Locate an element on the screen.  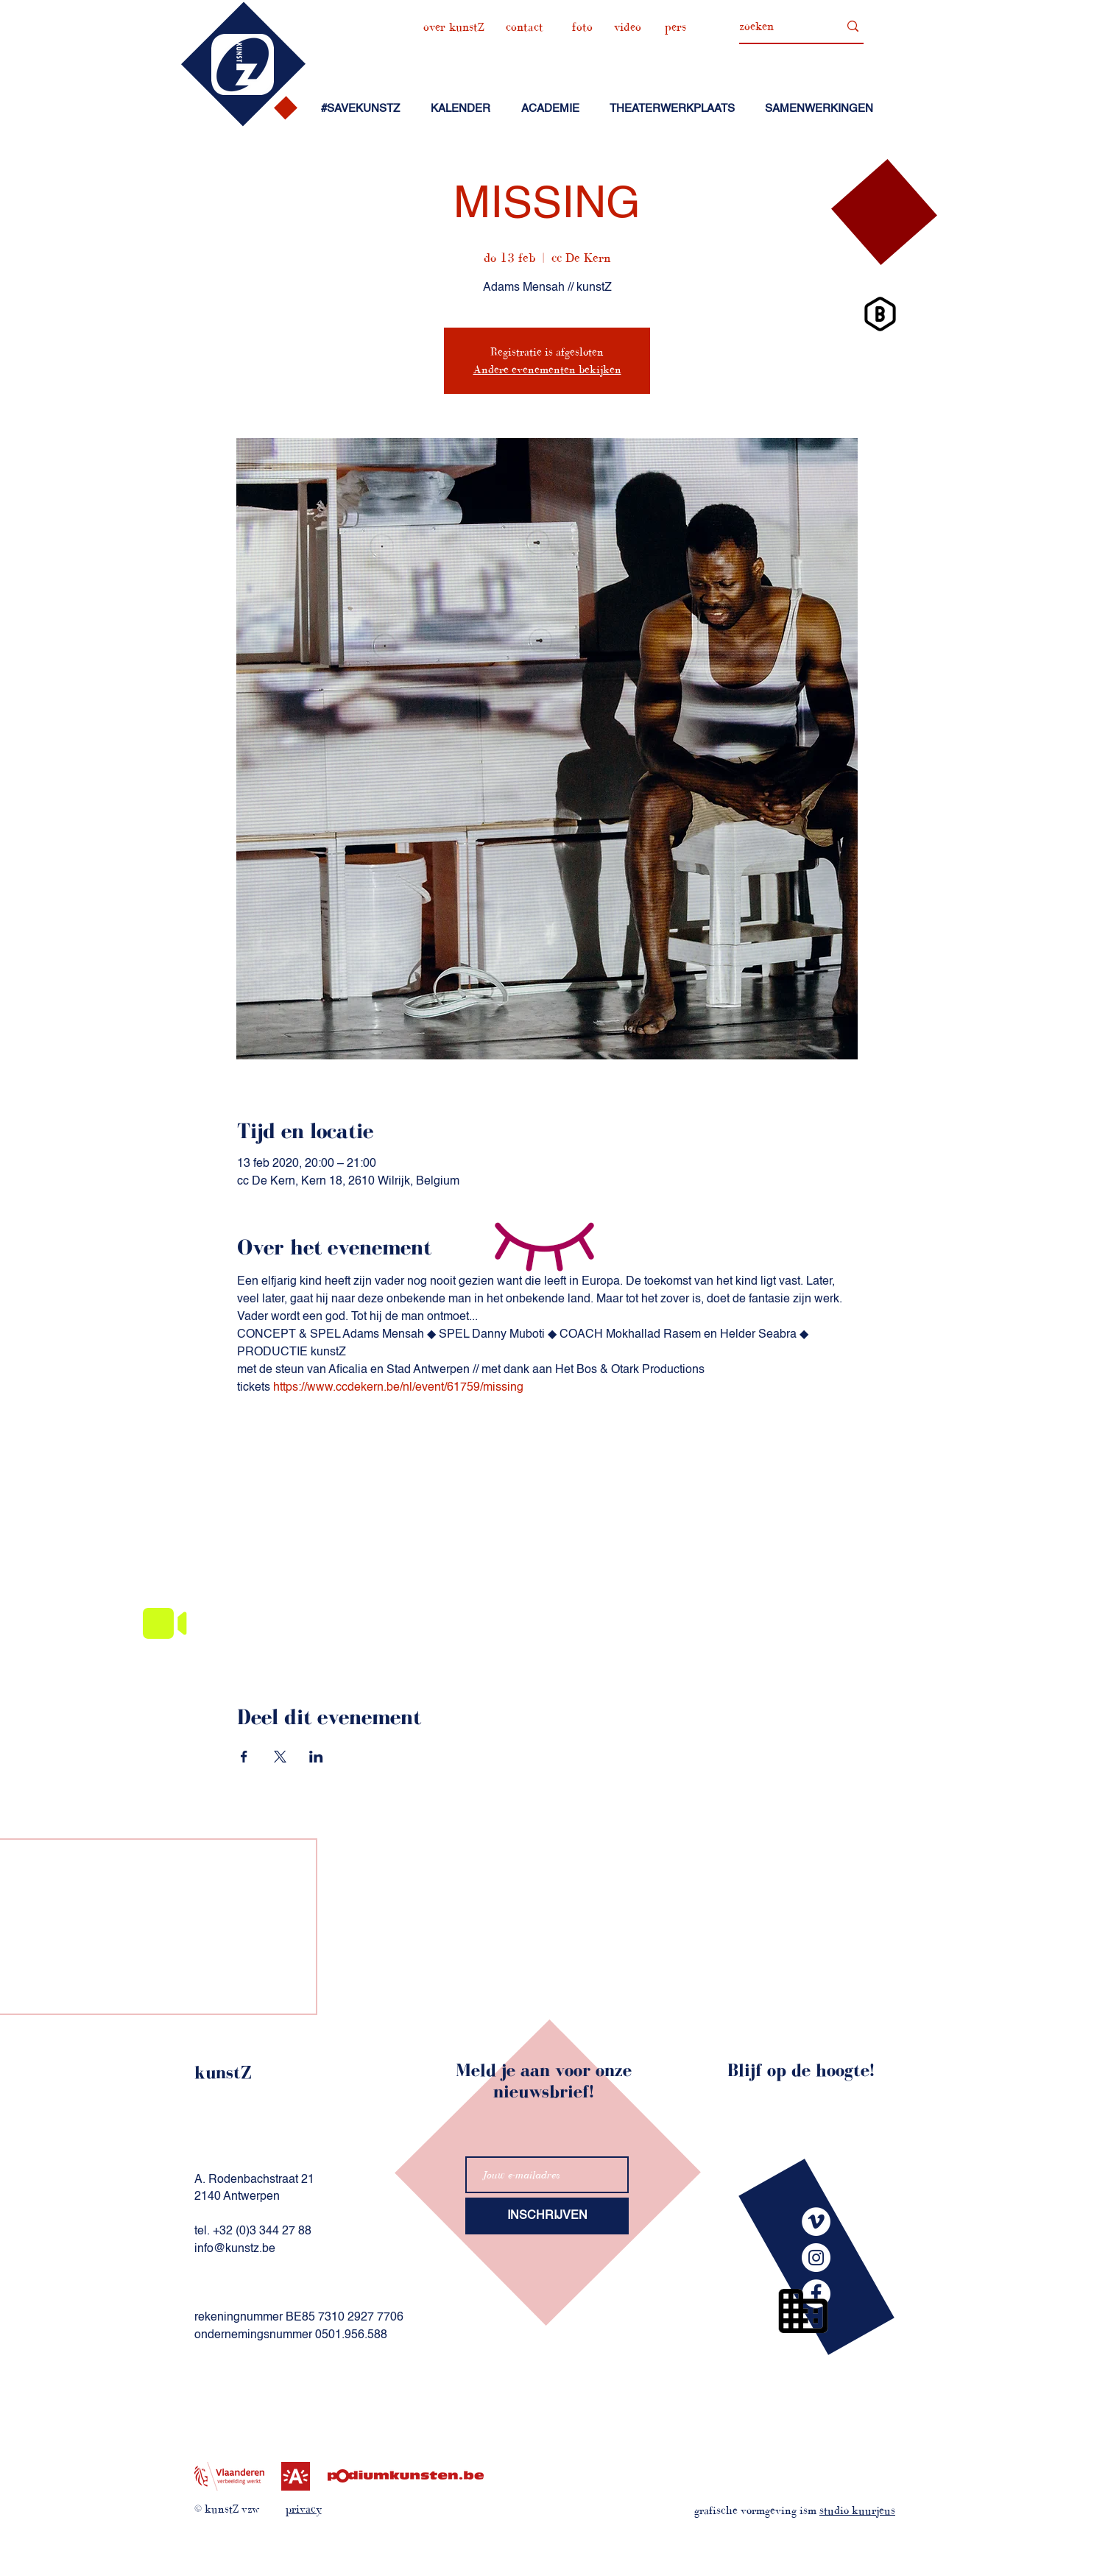
hide password or sensitive content is located at coordinates (544, 1237).